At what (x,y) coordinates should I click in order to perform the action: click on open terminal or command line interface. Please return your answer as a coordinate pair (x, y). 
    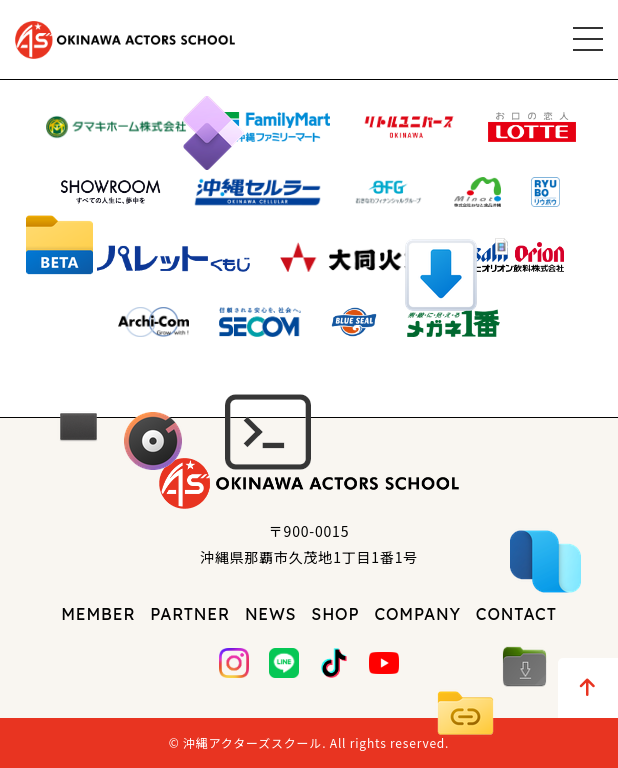
    Looking at the image, I should click on (268, 432).